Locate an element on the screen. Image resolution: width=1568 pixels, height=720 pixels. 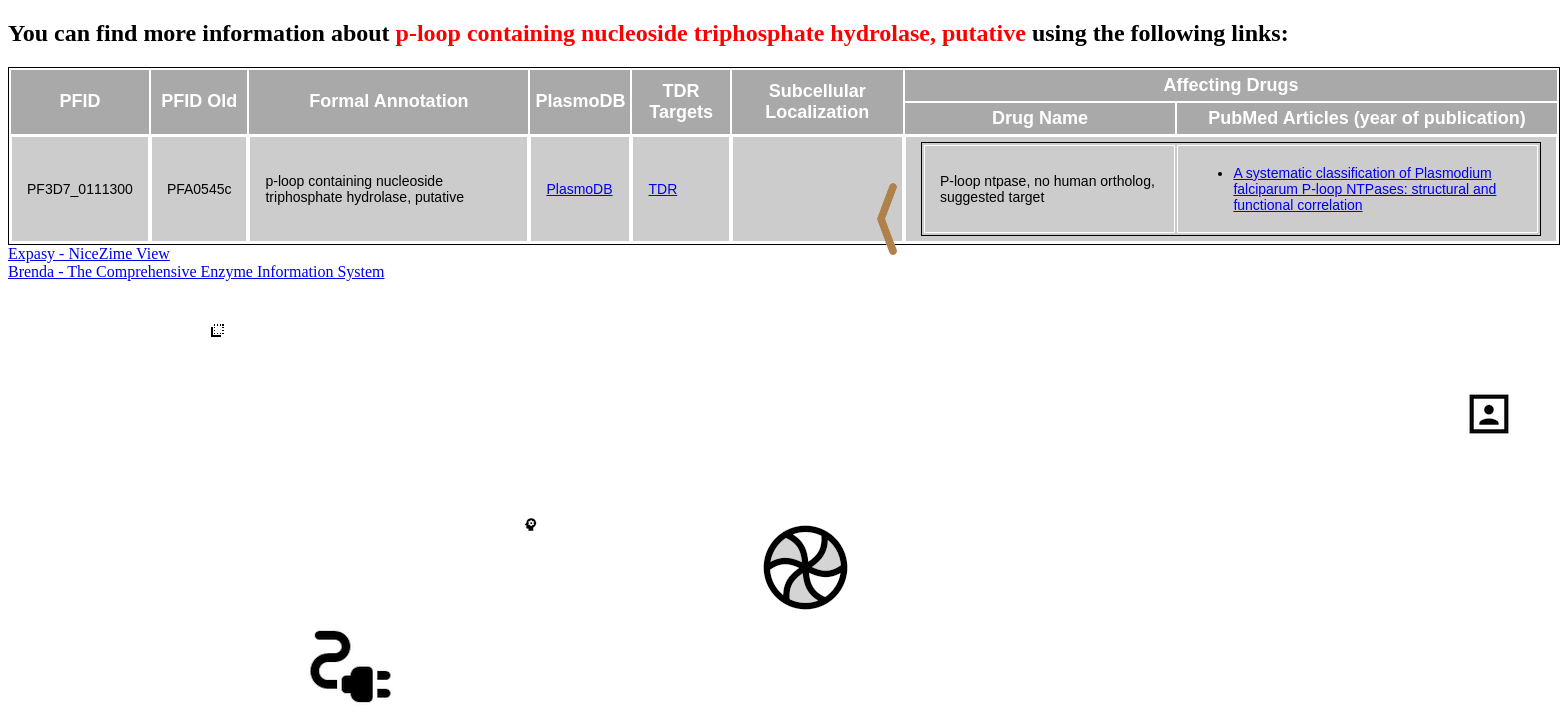
send element to back of layer stack is located at coordinates (217, 330).